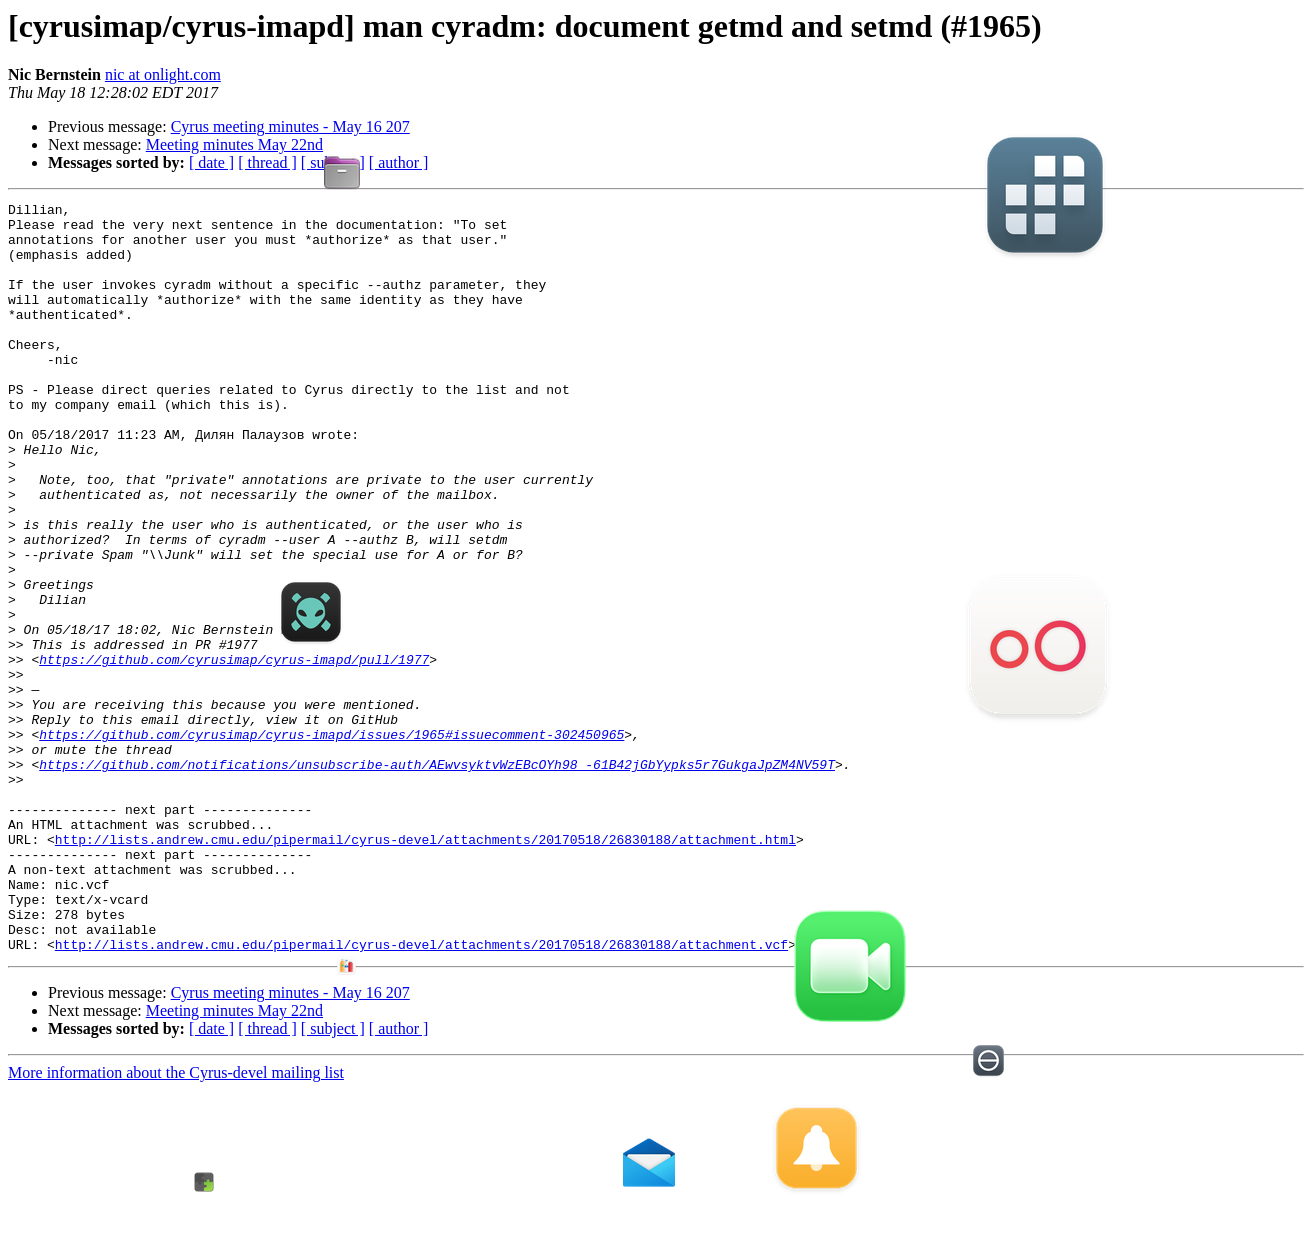 The width and height of the screenshot is (1312, 1240). What do you see at coordinates (816, 1149) in the screenshot?
I see `open notification preferences` at bounding box center [816, 1149].